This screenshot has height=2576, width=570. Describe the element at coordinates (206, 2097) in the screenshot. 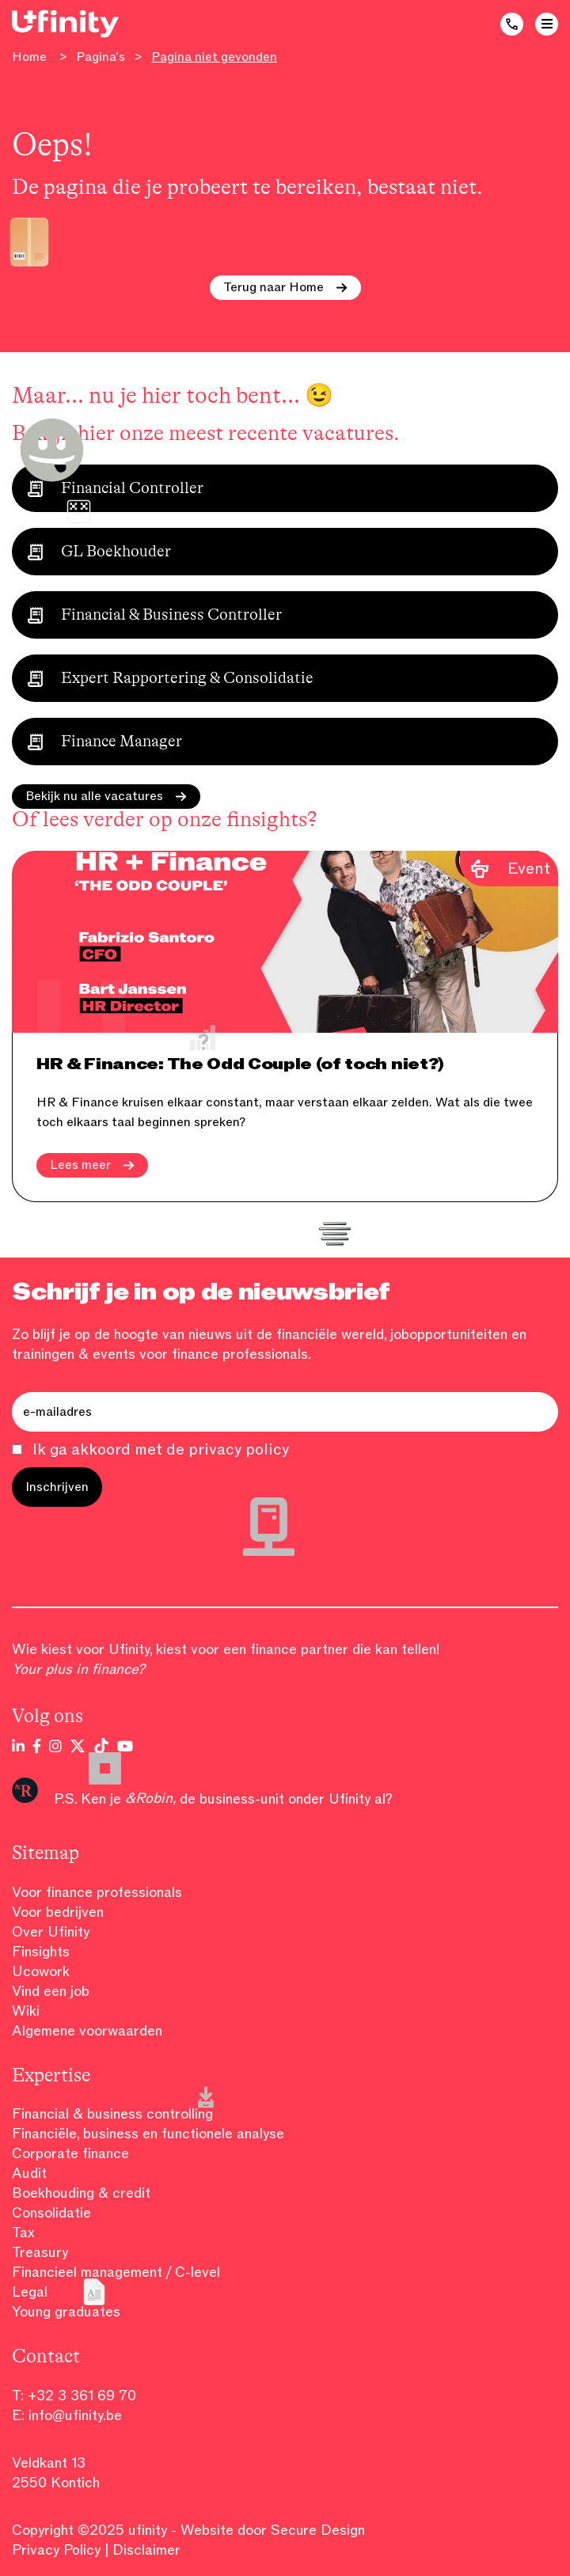

I see `save the current document` at that location.